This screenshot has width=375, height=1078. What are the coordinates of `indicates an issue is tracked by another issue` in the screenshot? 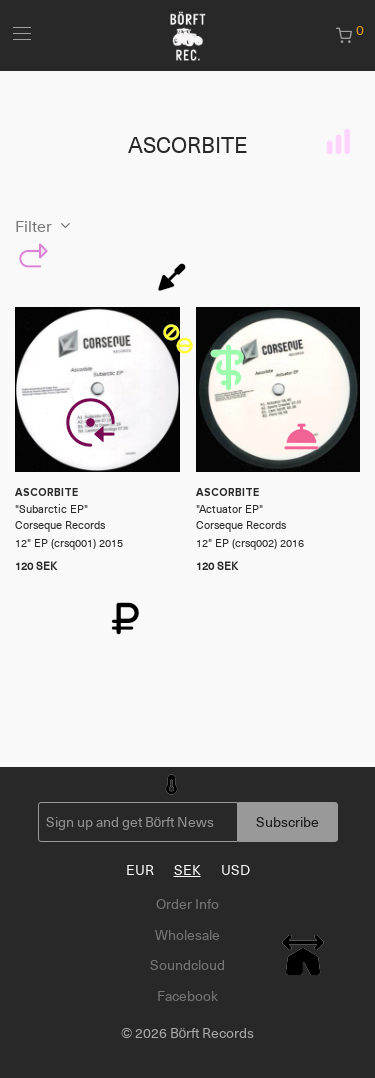 It's located at (90, 422).